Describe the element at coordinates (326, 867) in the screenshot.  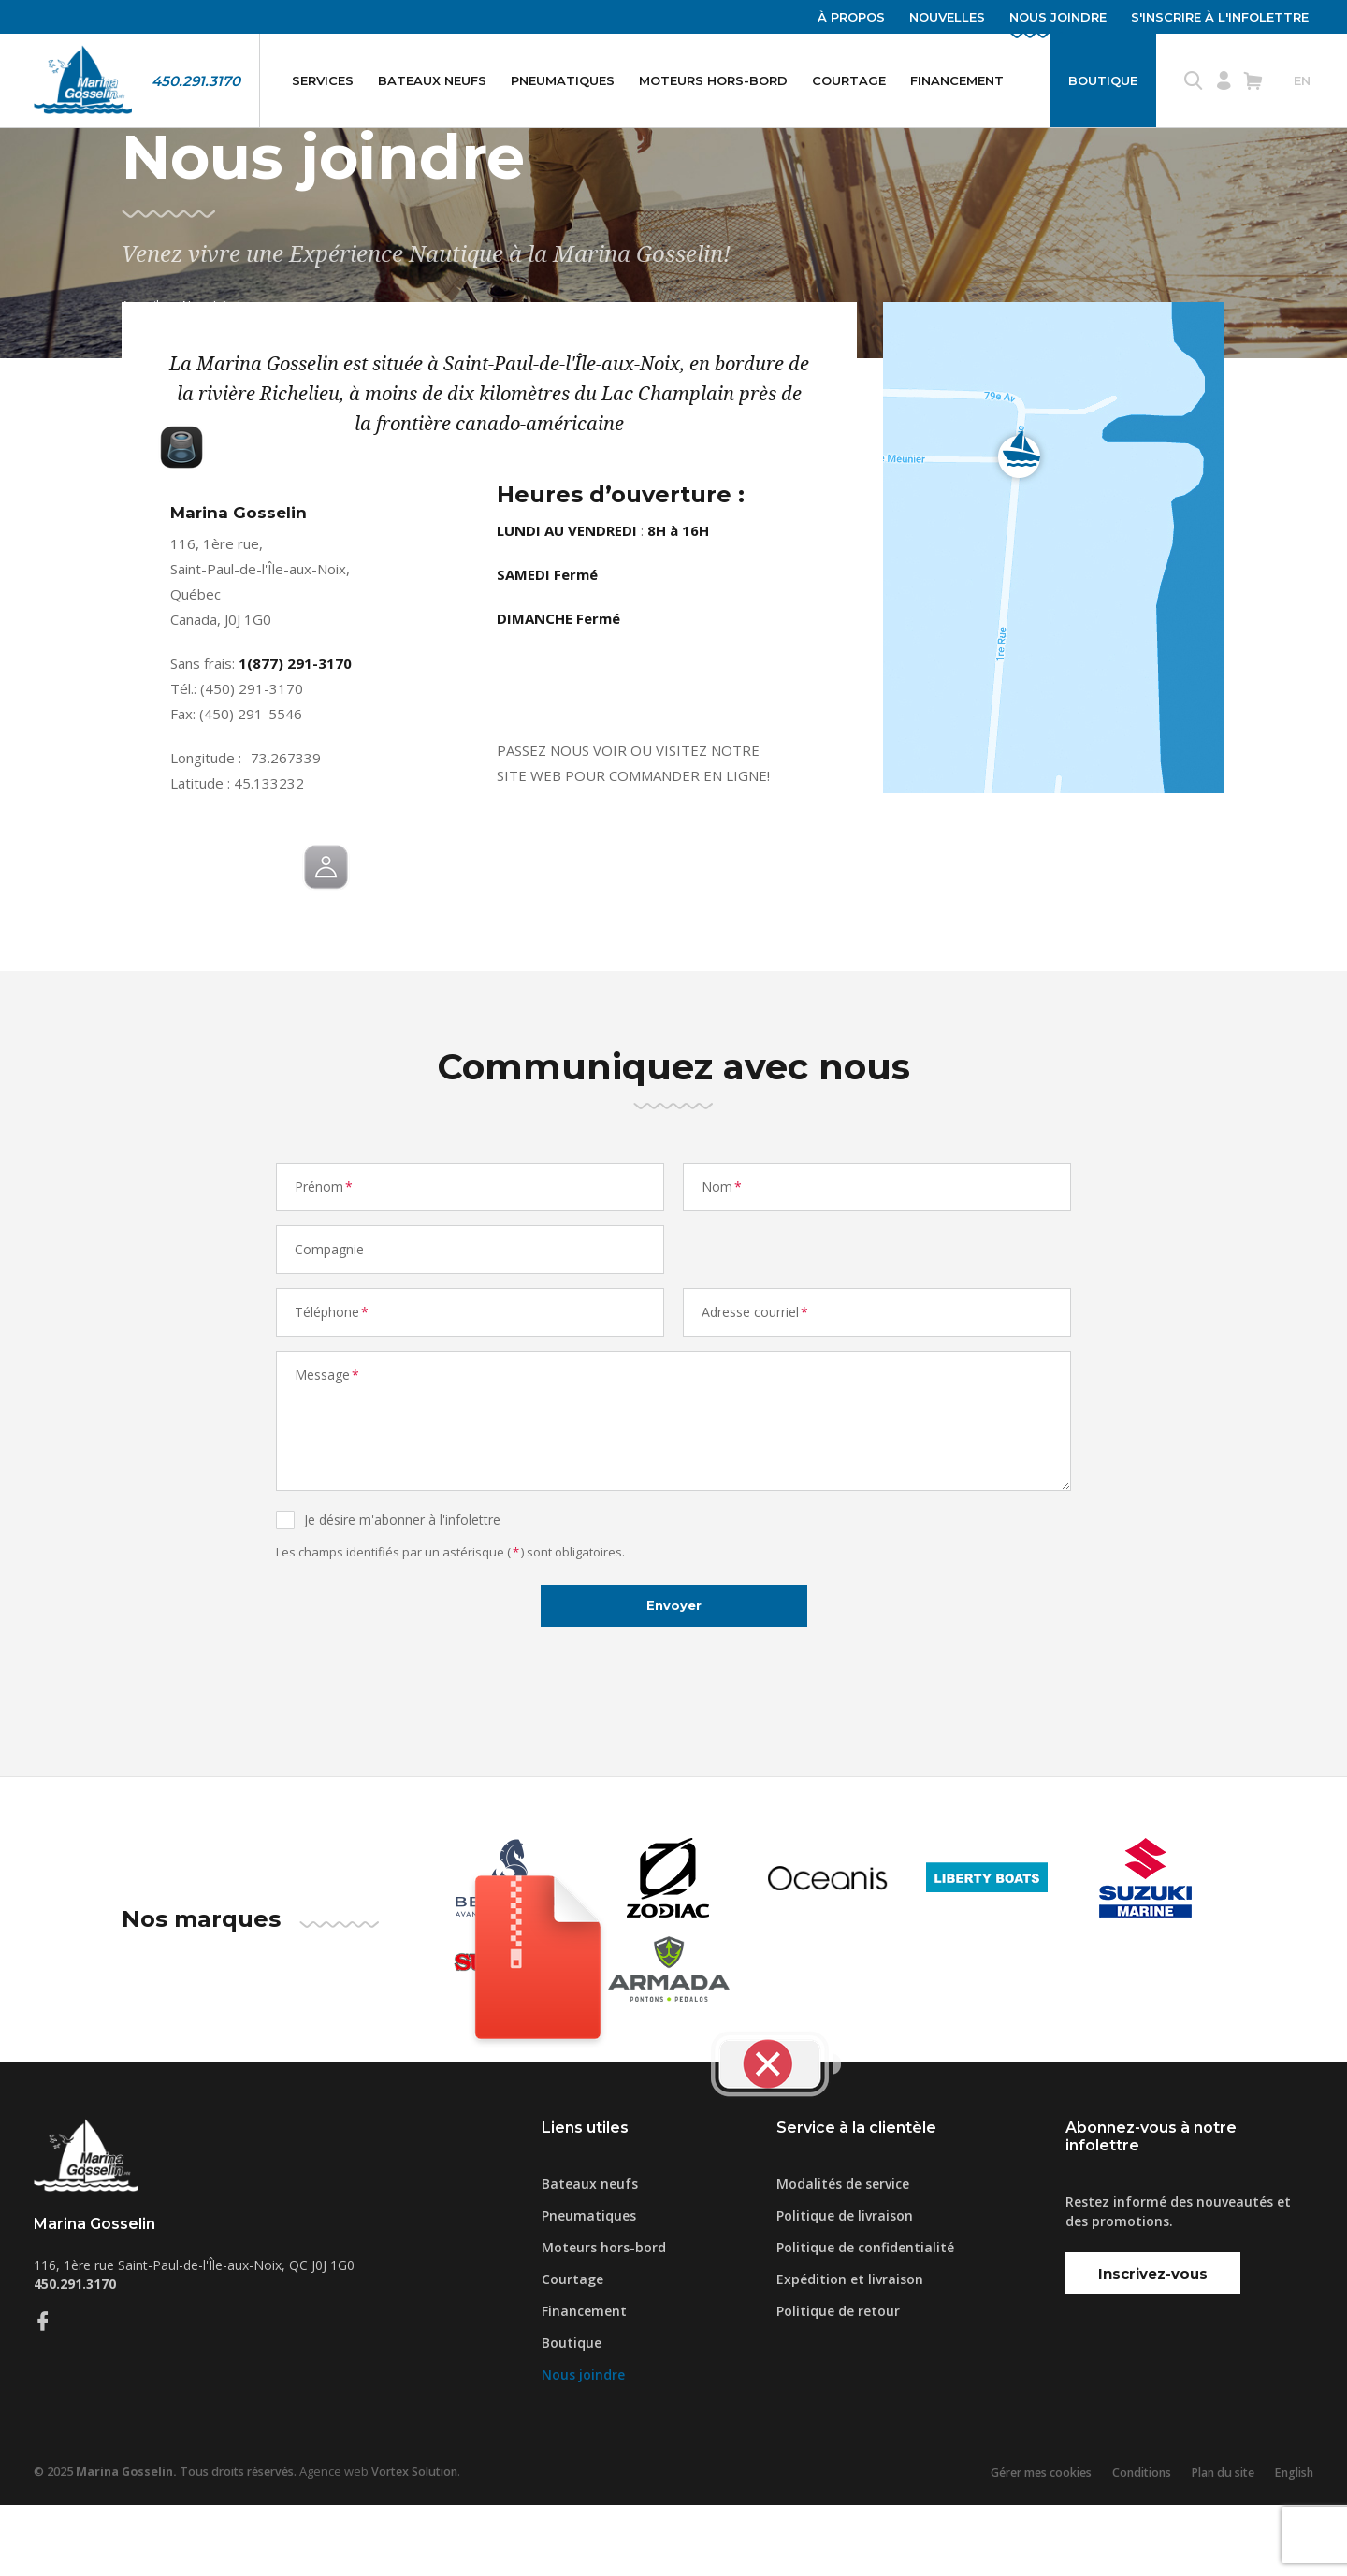
I see `configure LDAP directory service settings` at that location.